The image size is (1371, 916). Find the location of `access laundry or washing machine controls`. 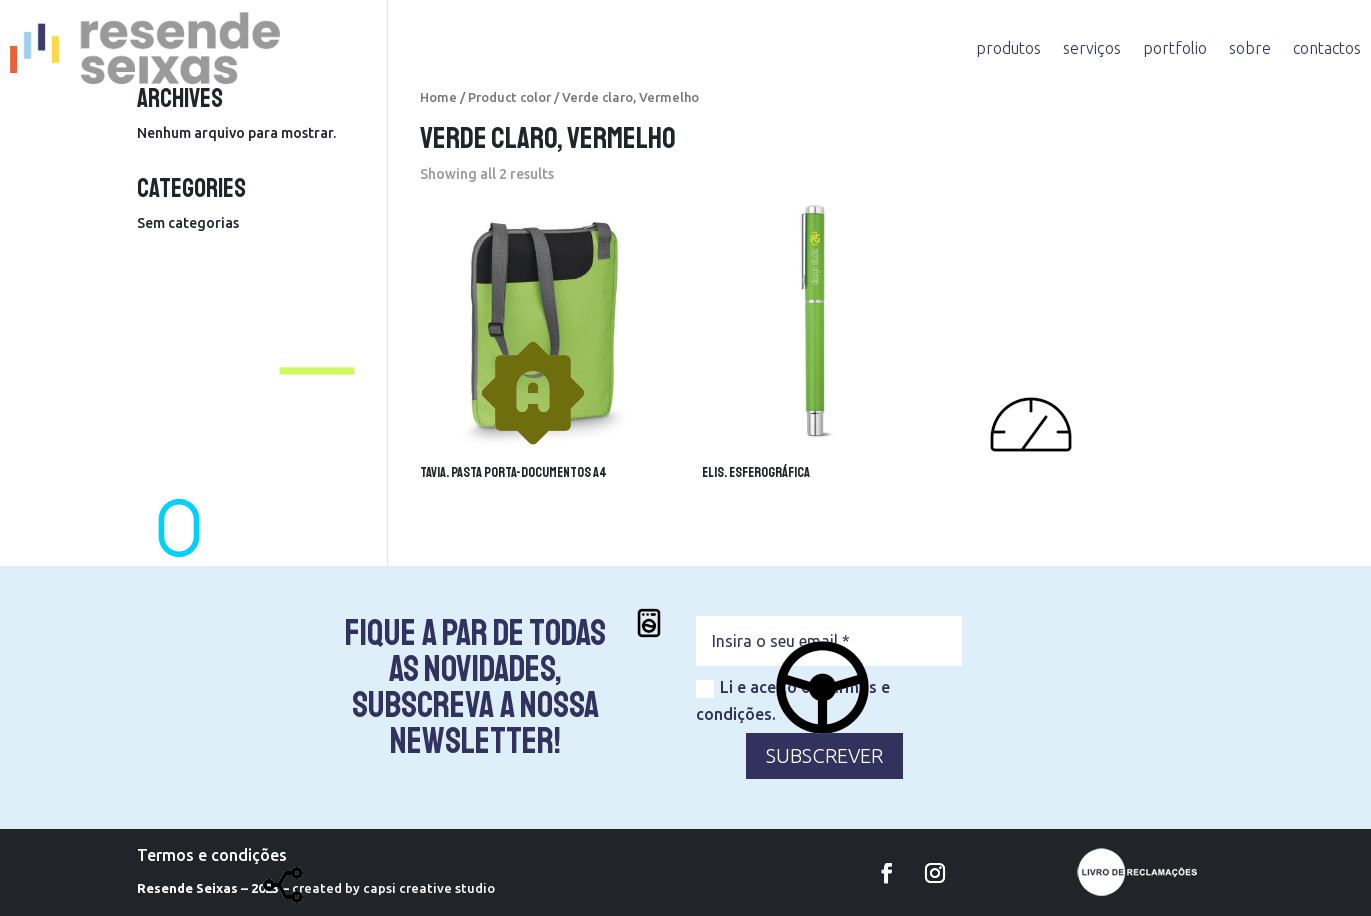

access laundry or washing machine controls is located at coordinates (649, 623).